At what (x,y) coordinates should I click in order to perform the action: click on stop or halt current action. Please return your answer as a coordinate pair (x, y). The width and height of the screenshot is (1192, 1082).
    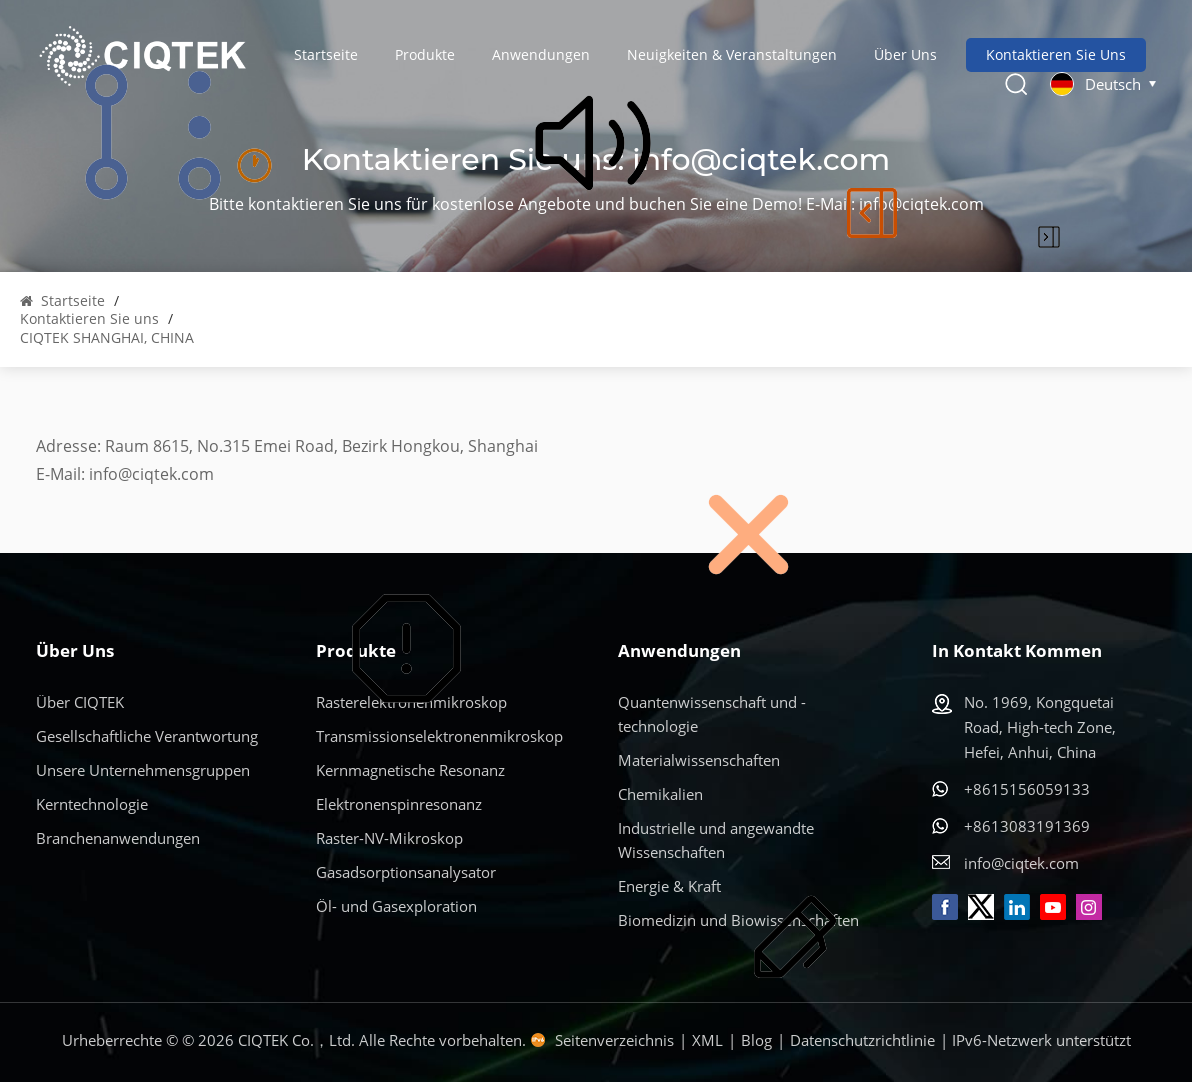
    Looking at the image, I should click on (406, 648).